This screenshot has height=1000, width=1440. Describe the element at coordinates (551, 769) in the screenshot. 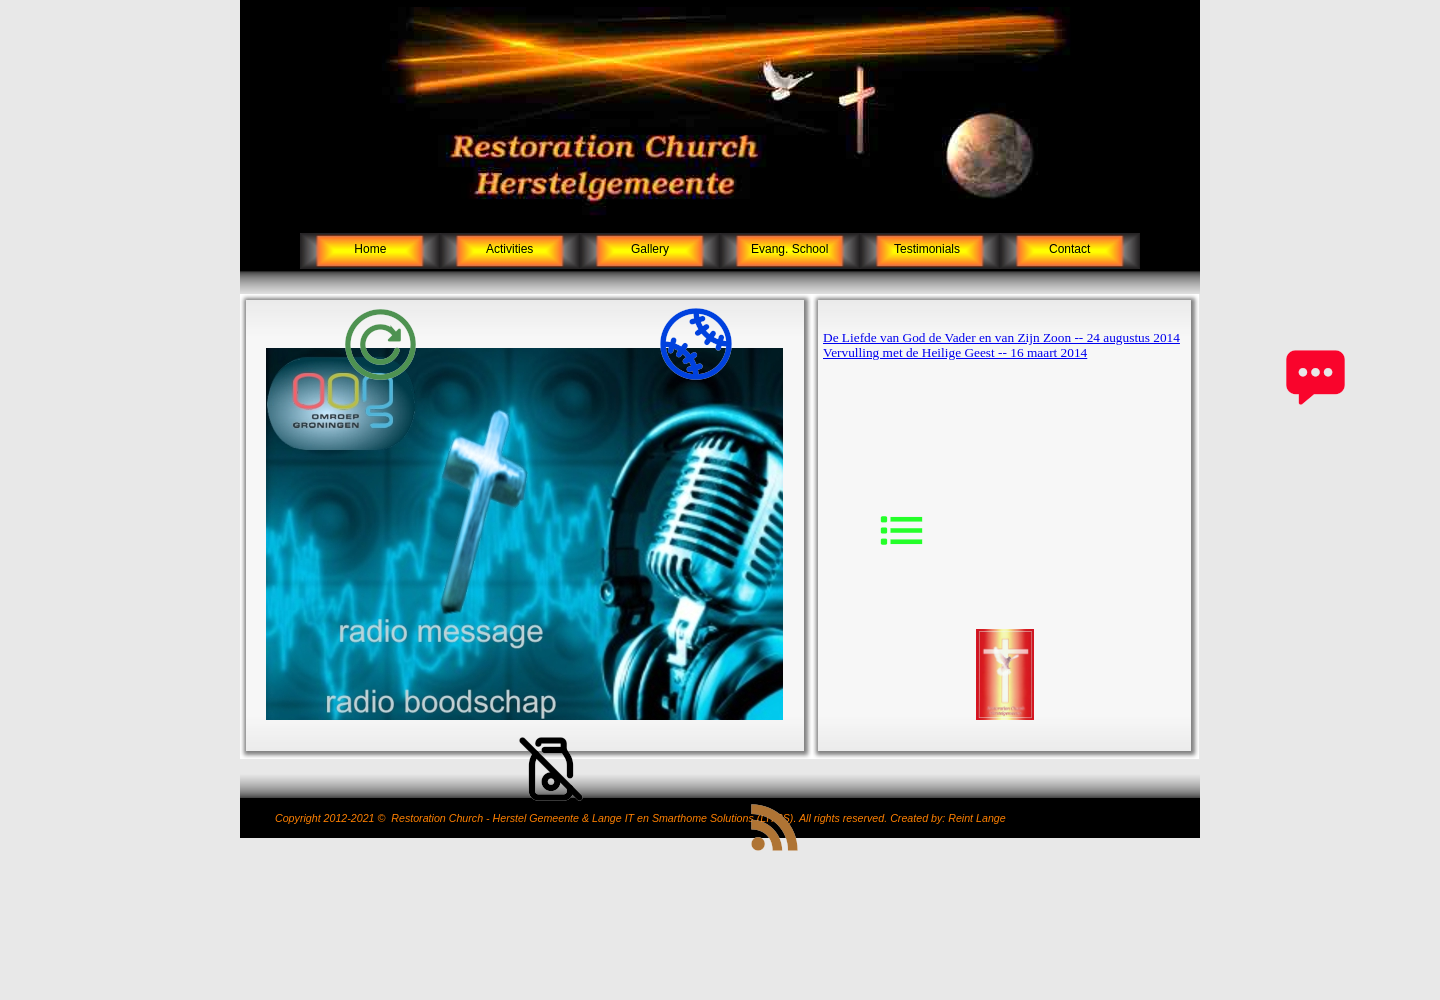

I see `indicates dairy-free or no milk option` at that location.